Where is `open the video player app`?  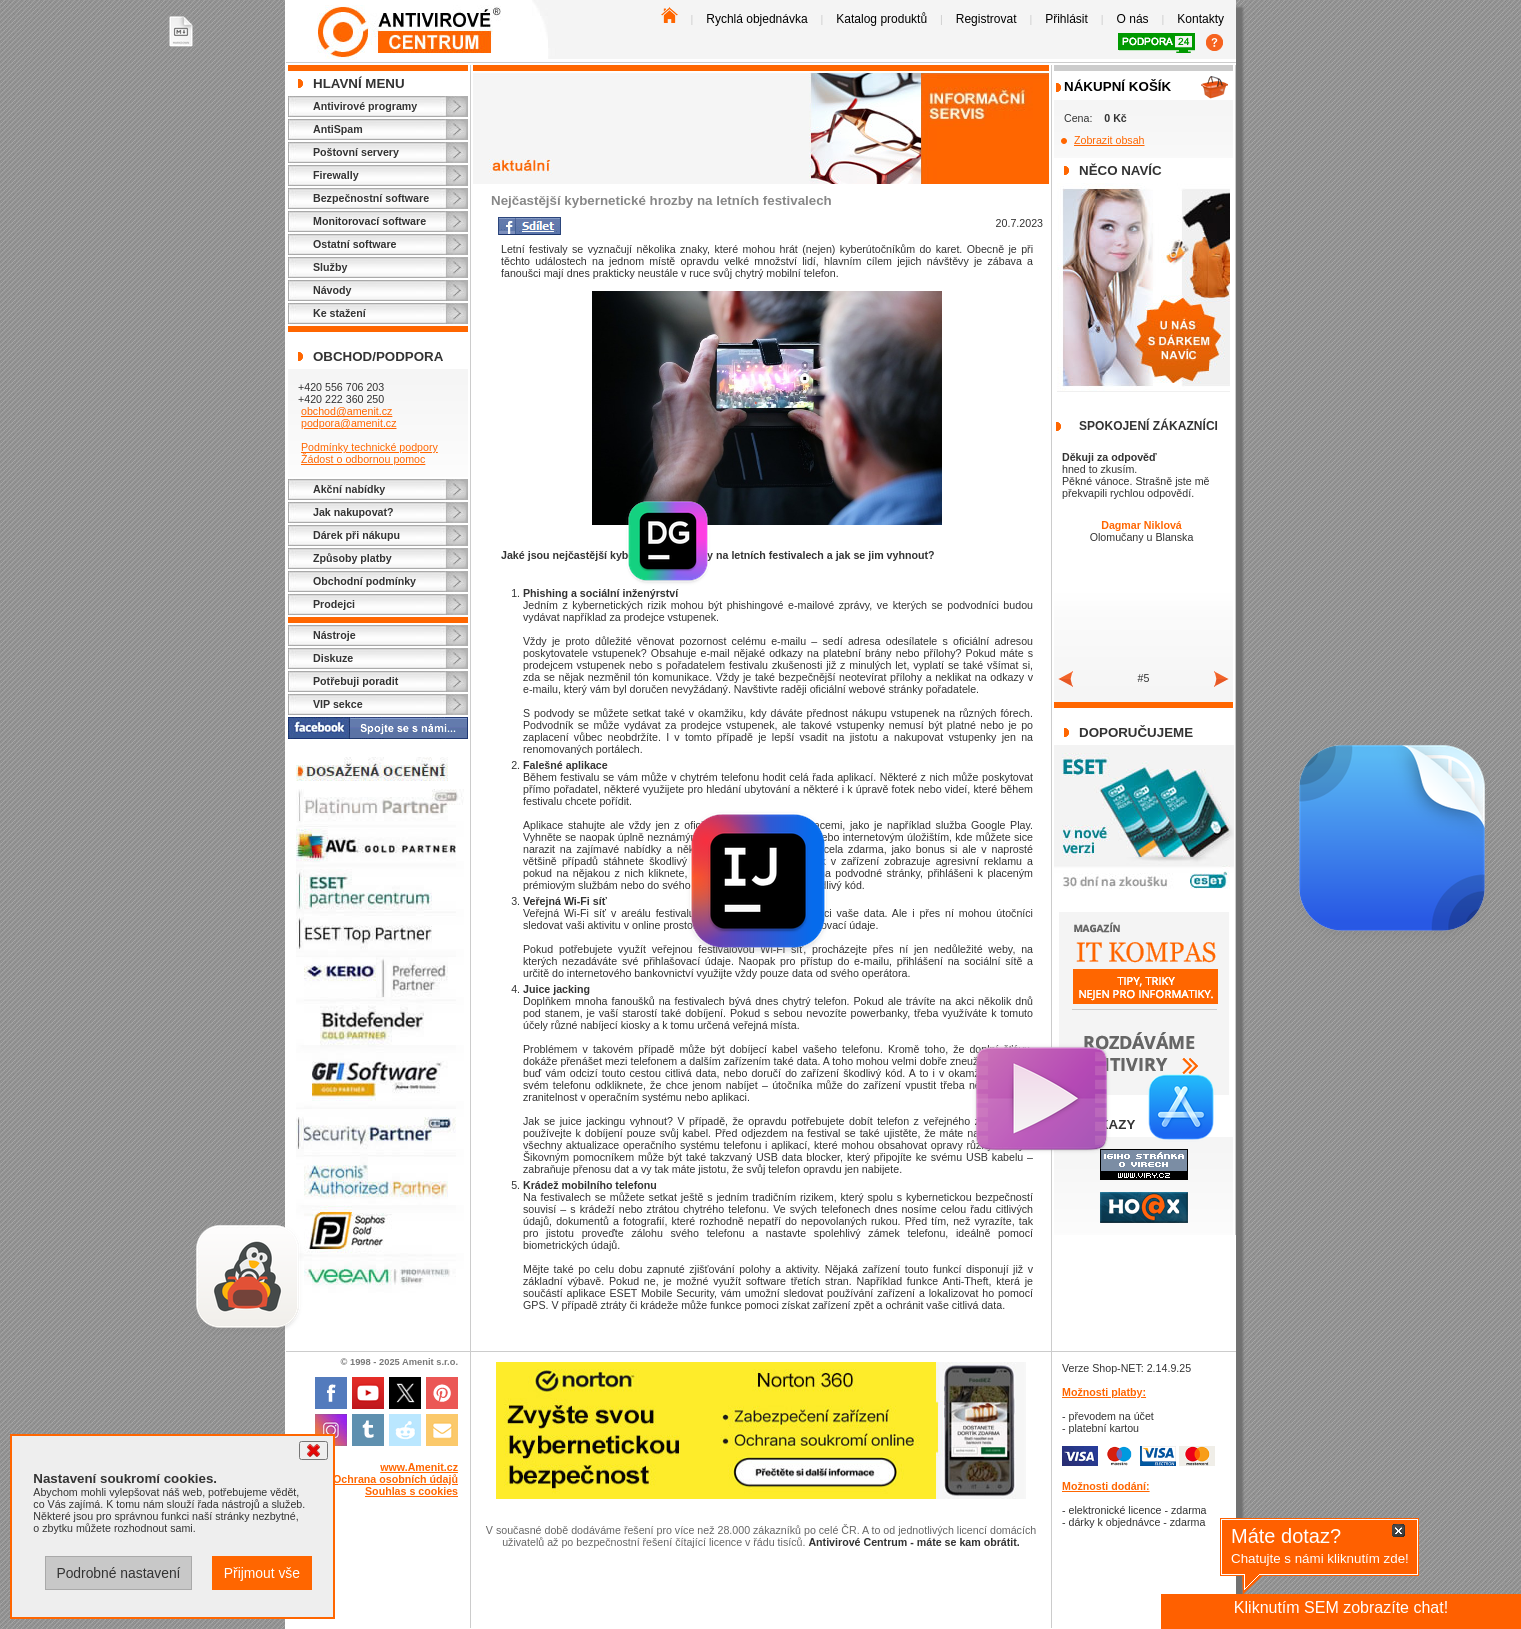
open the video player app is located at coordinates (1041, 1098).